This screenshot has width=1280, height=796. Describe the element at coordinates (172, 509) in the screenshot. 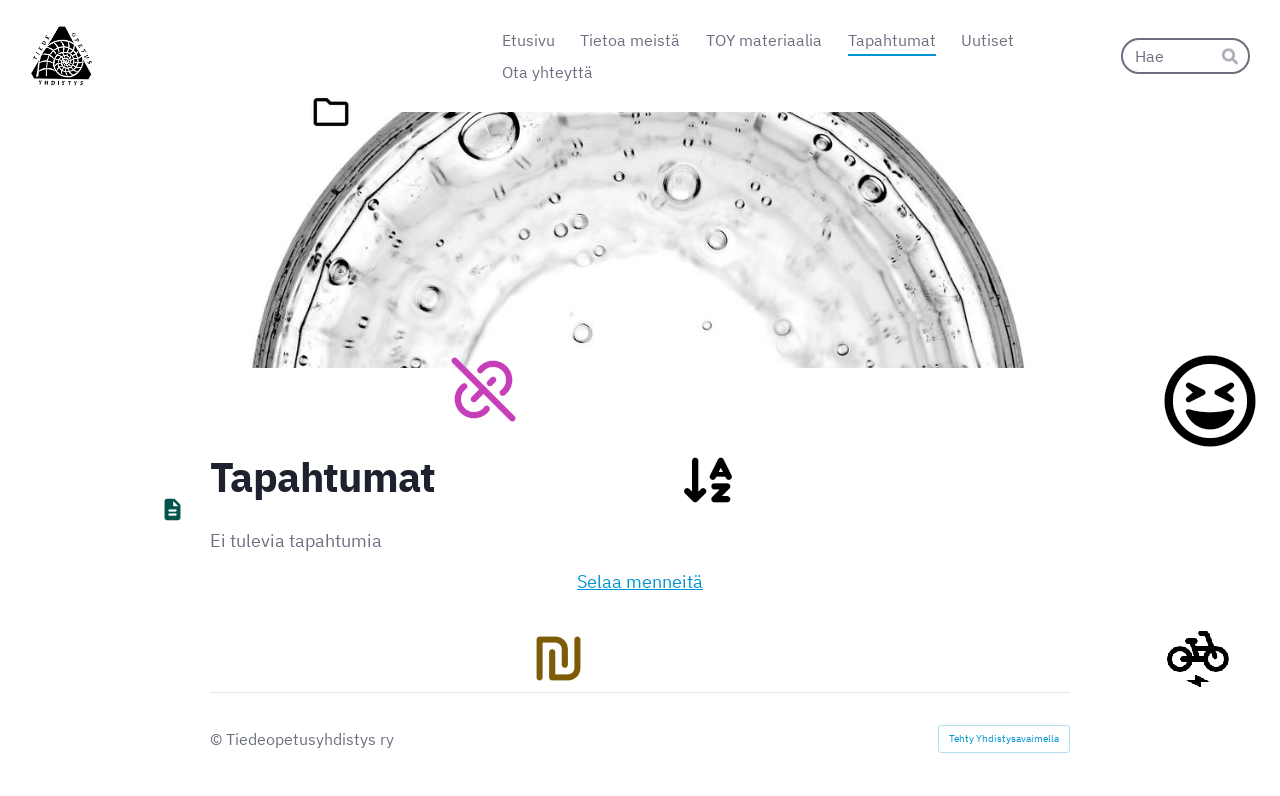

I see `view document details` at that location.